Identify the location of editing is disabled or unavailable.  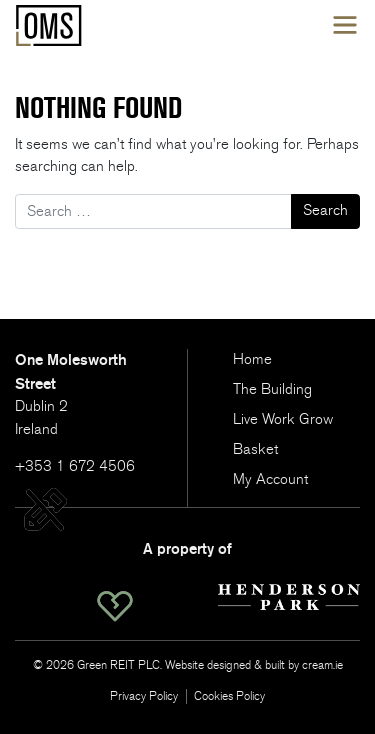
(45, 510).